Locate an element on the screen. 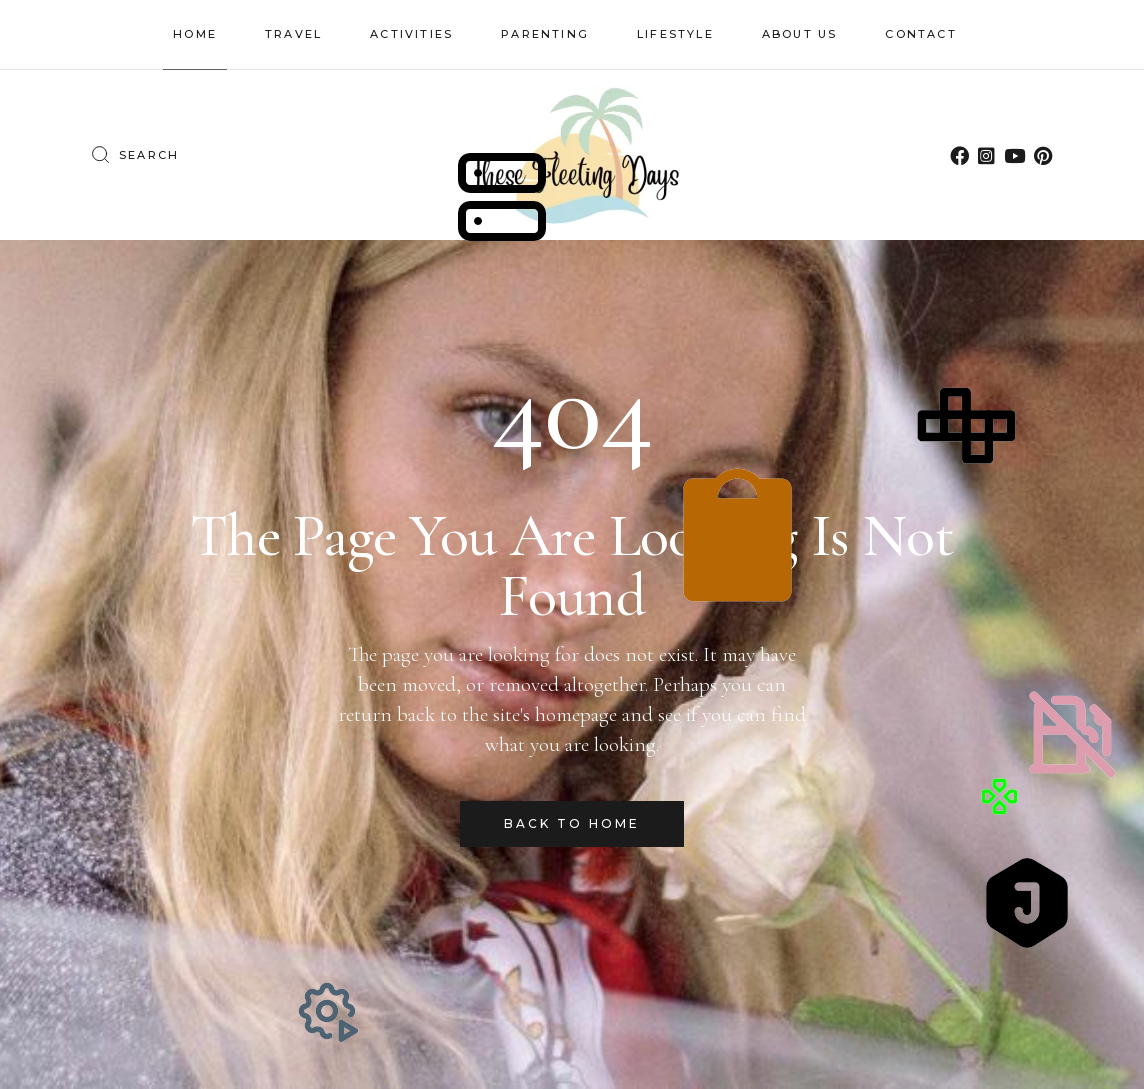  access server settings or management is located at coordinates (502, 197).